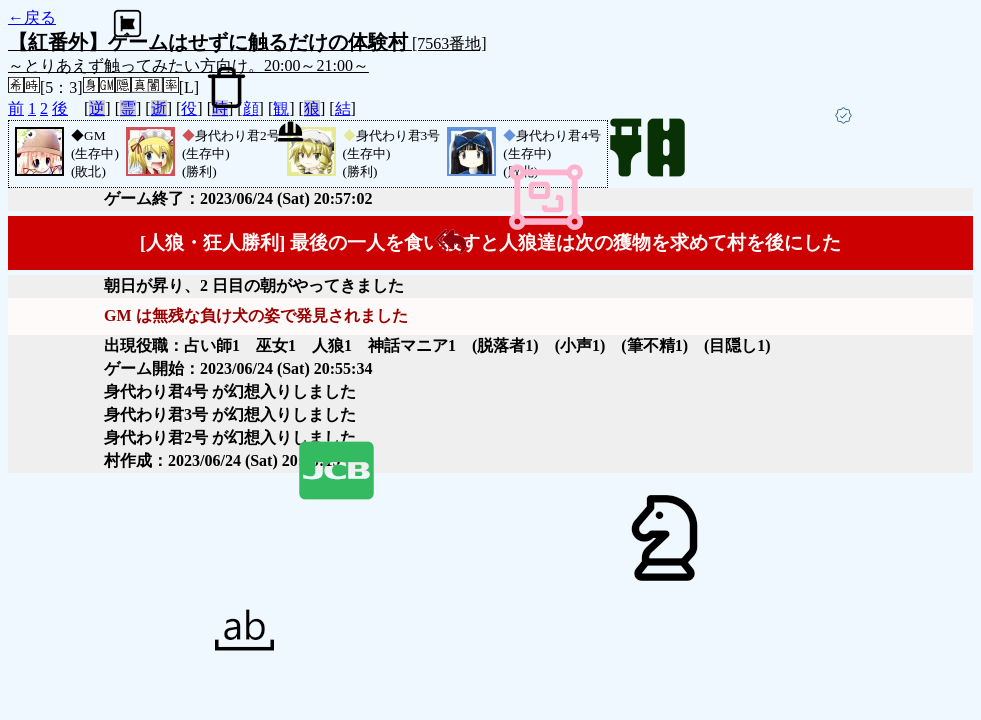 The image size is (981, 720). What do you see at coordinates (546, 197) in the screenshot?
I see `group selected objects together` at bounding box center [546, 197].